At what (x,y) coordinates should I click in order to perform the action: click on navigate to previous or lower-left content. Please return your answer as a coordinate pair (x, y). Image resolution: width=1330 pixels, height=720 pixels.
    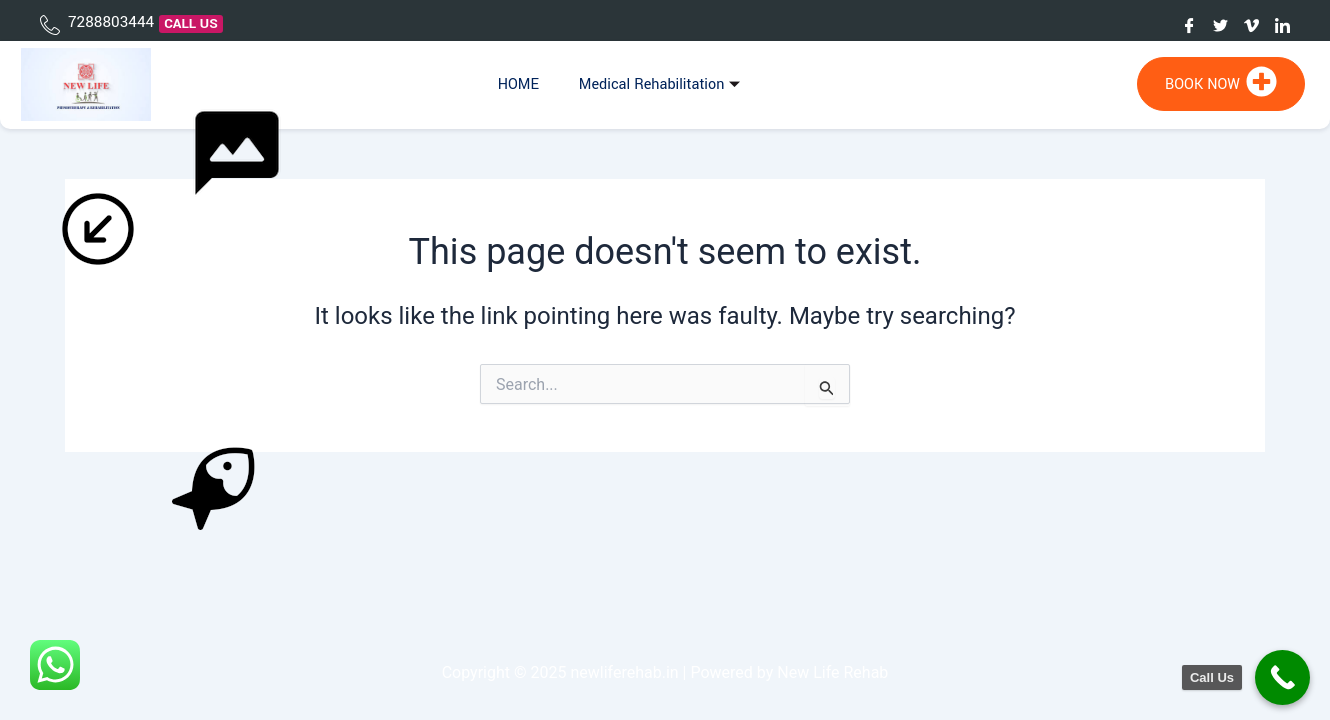
    Looking at the image, I should click on (98, 229).